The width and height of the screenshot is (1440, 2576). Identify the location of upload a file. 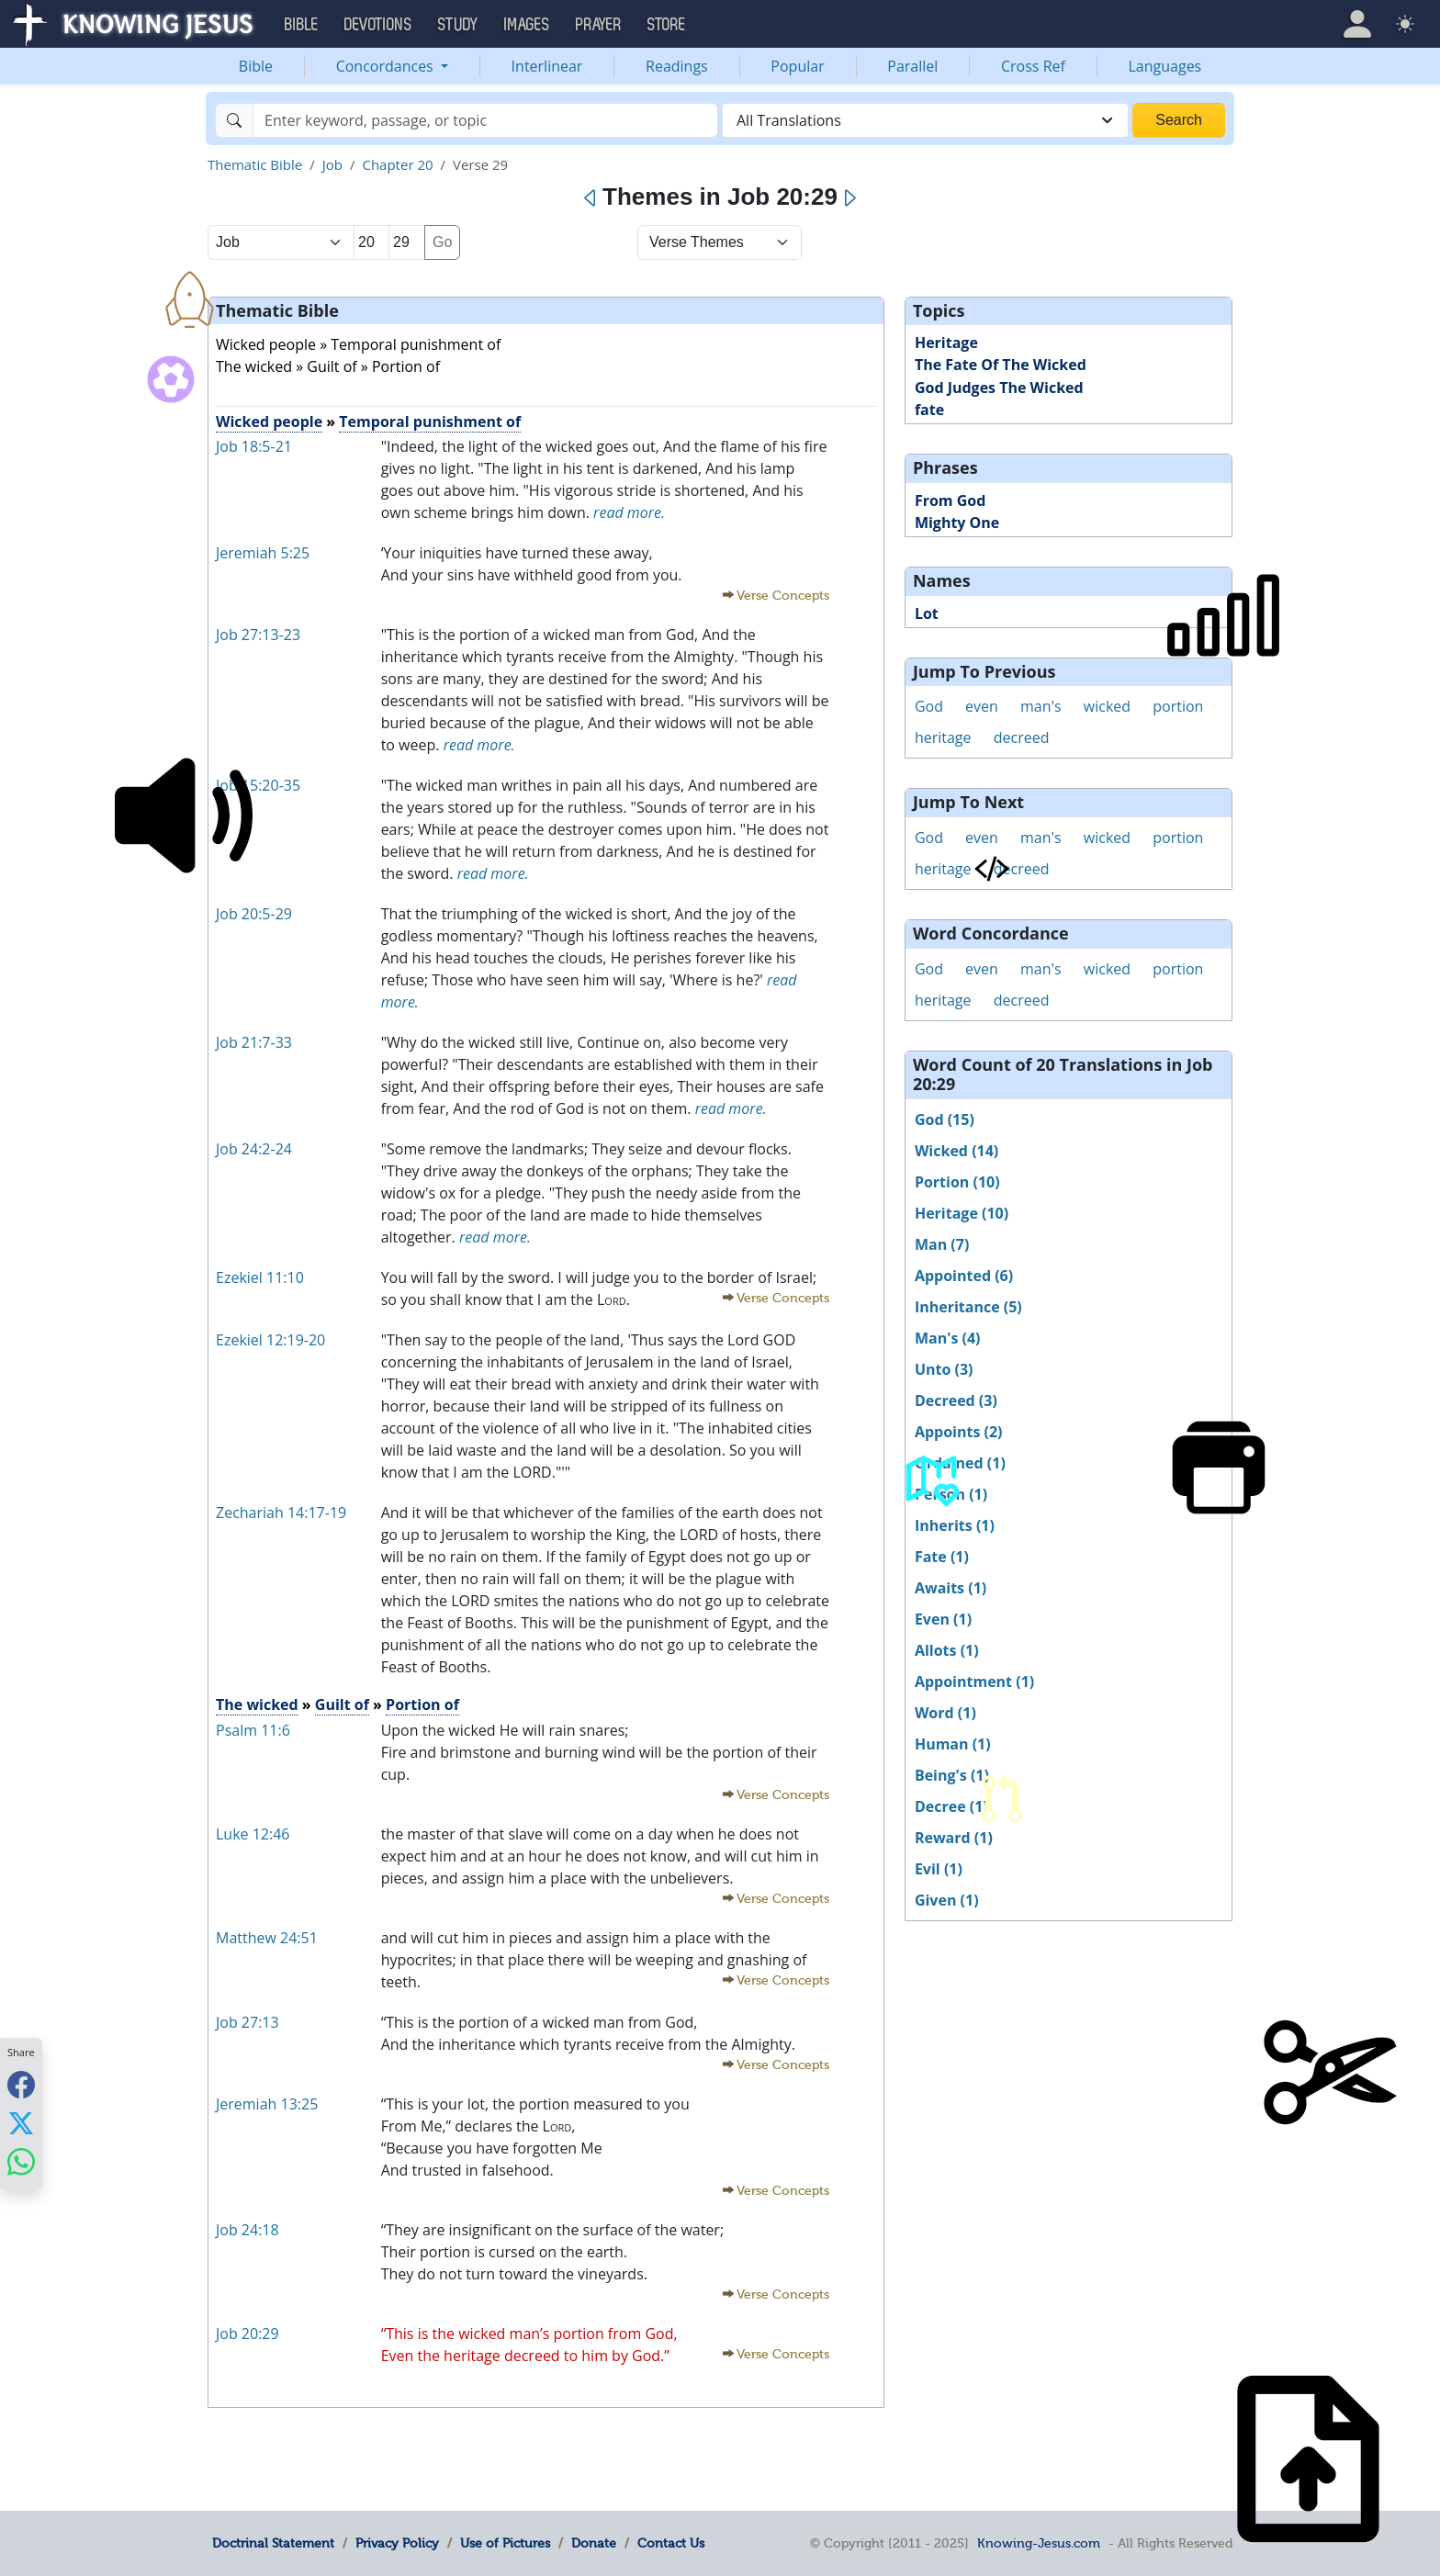
(1308, 2458).